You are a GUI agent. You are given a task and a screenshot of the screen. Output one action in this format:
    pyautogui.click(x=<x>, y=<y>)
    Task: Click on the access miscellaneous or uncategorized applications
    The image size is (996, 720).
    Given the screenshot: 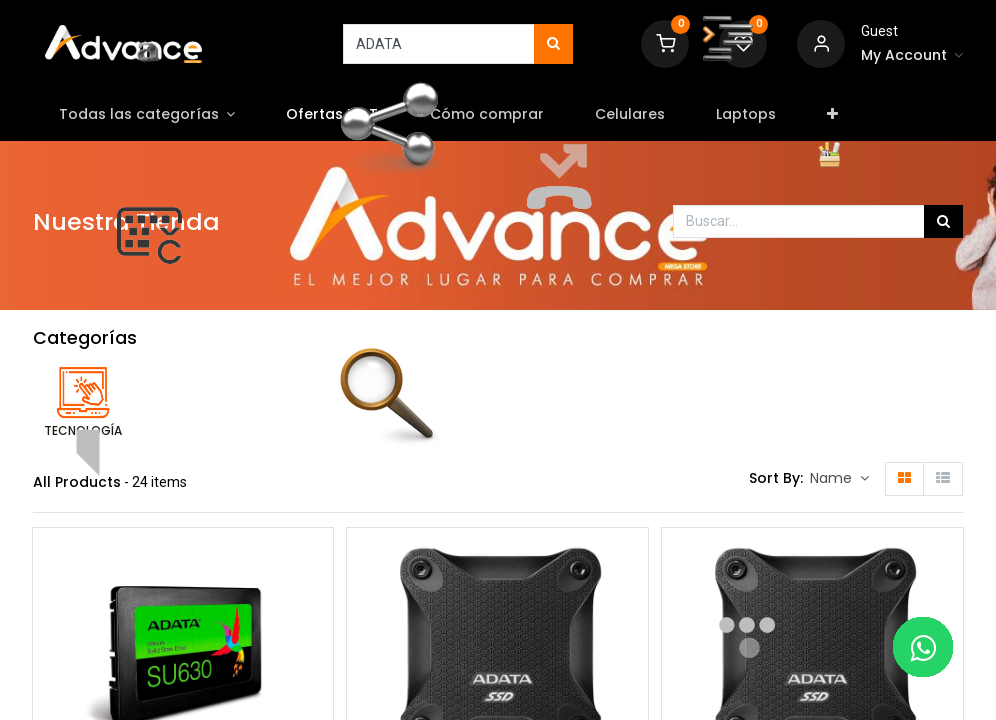 What is the action you would take?
    pyautogui.click(x=830, y=155)
    